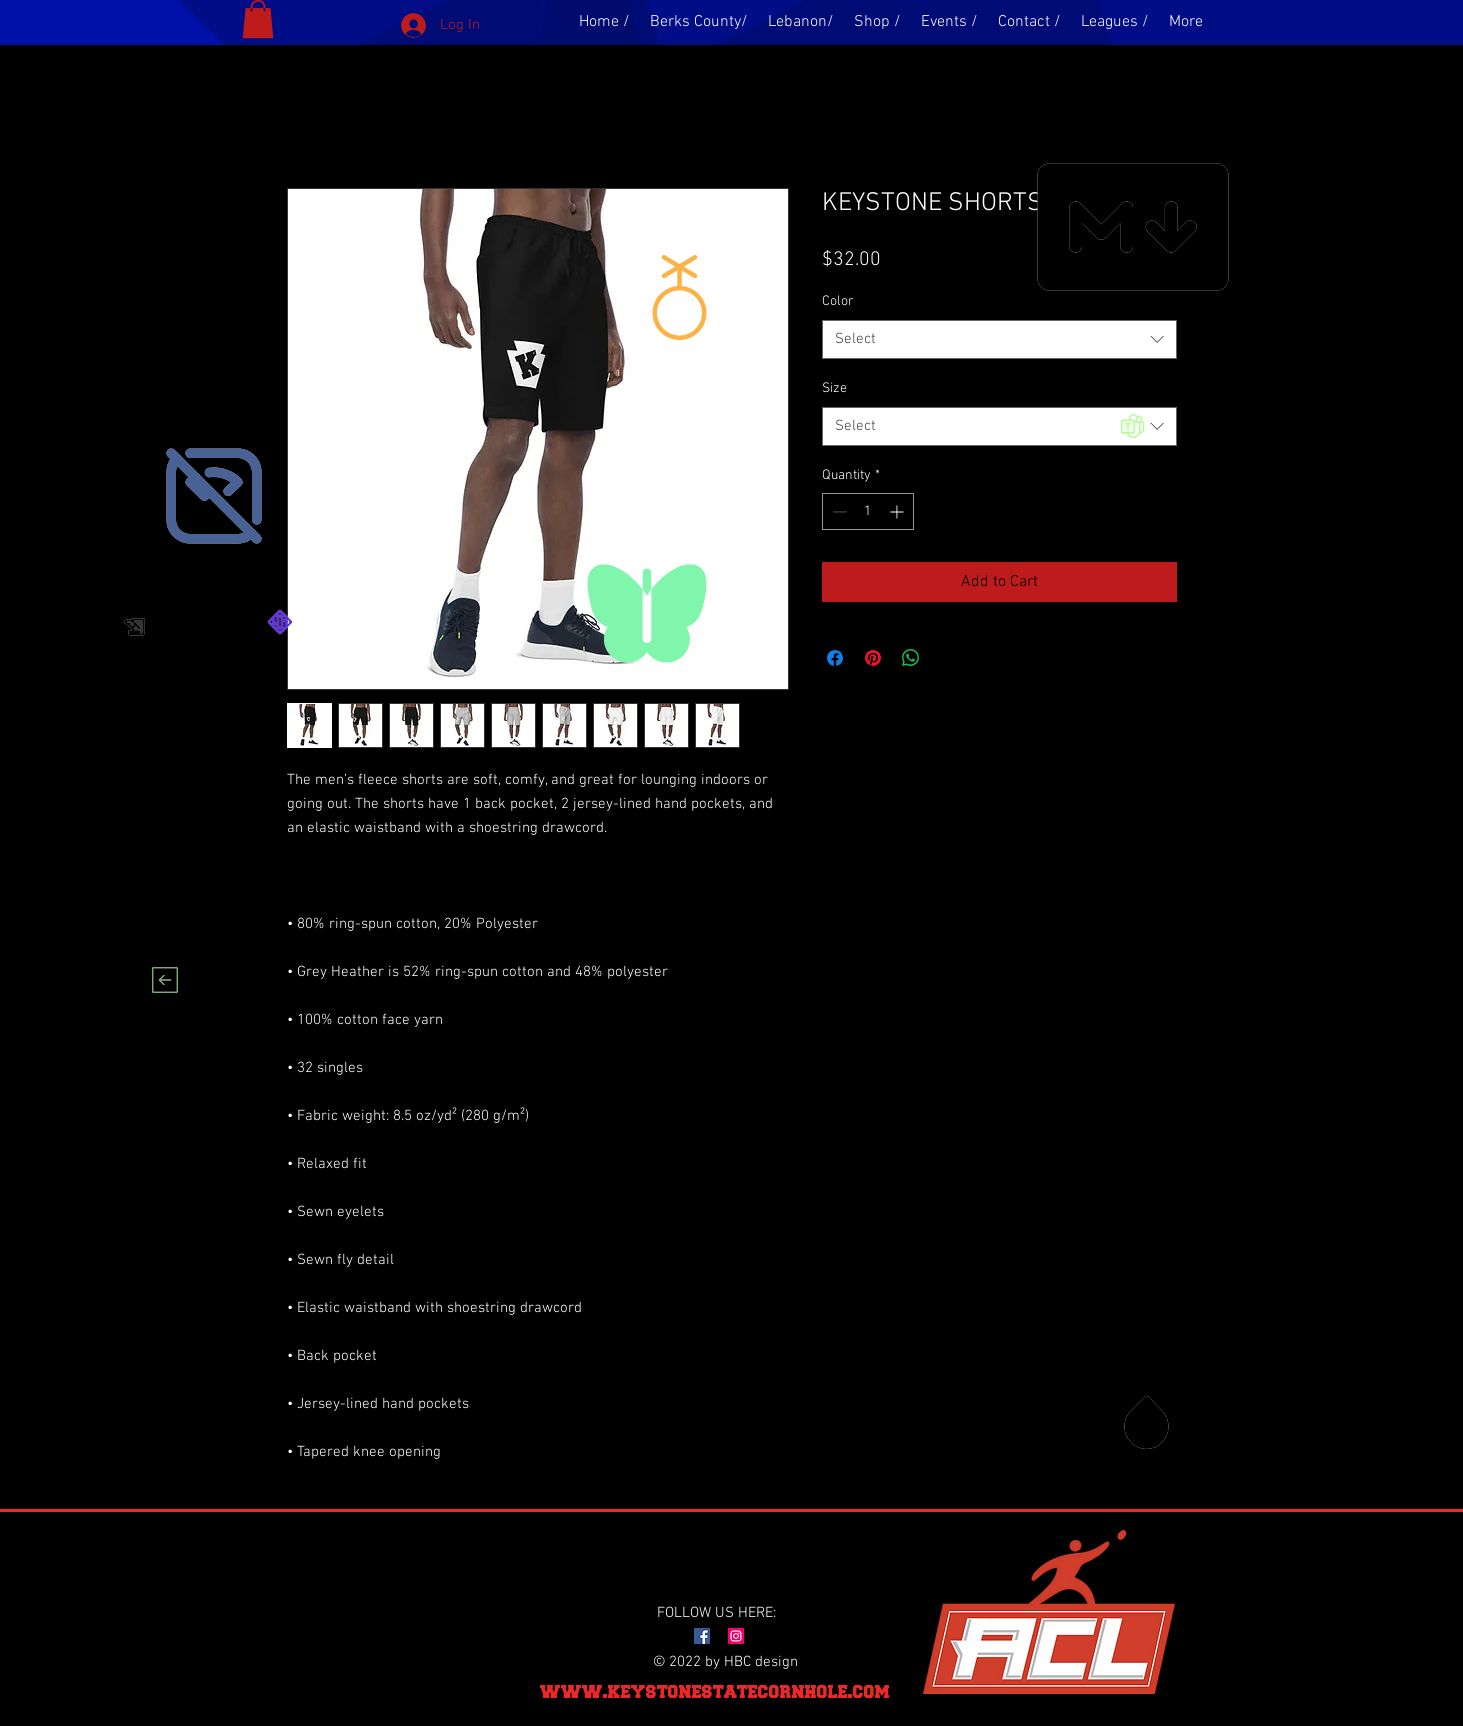 Image resolution: width=1463 pixels, height=1726 pixels. I want to click on adjust water or hydration settings, so click(1146, 1422).